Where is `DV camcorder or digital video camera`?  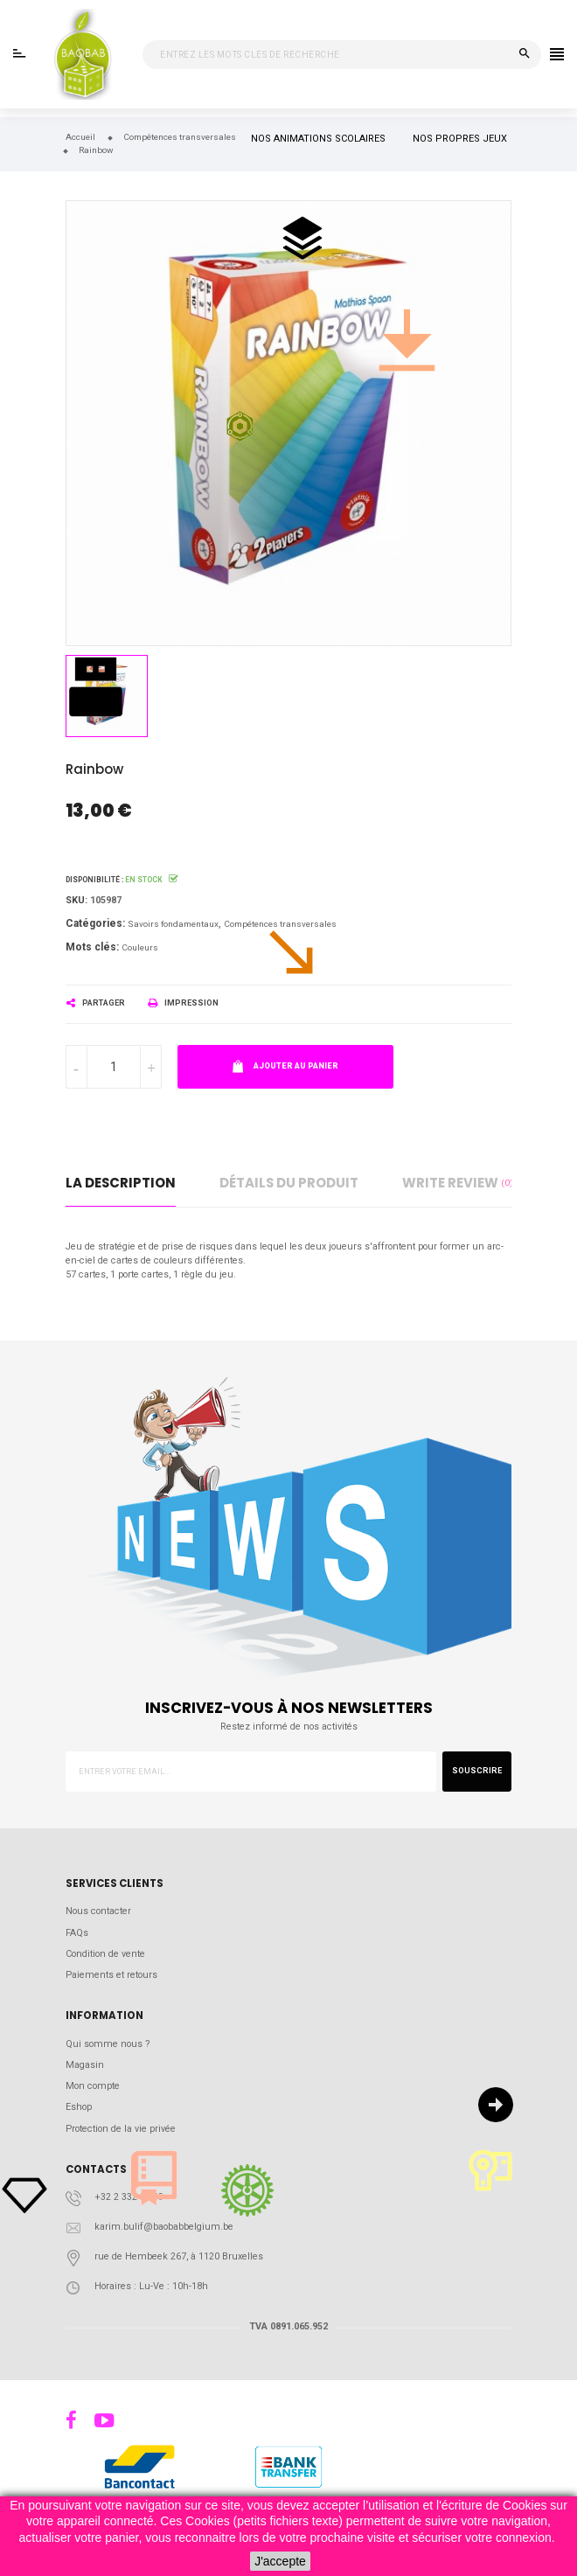 DV camcorder or digital video camera is located at coordinates (491, 2170).